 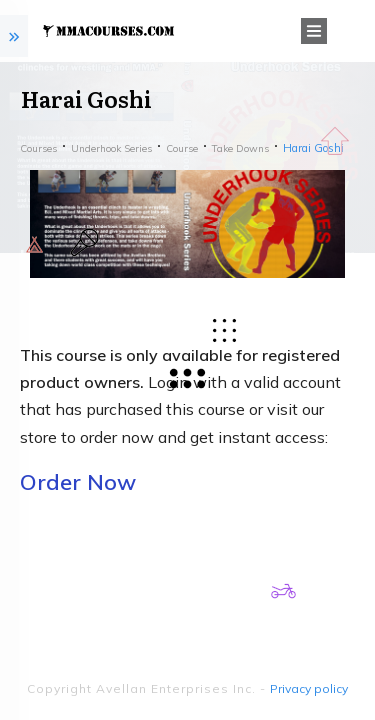 I want to click on upvote or like content, so click(x=335, y=142).